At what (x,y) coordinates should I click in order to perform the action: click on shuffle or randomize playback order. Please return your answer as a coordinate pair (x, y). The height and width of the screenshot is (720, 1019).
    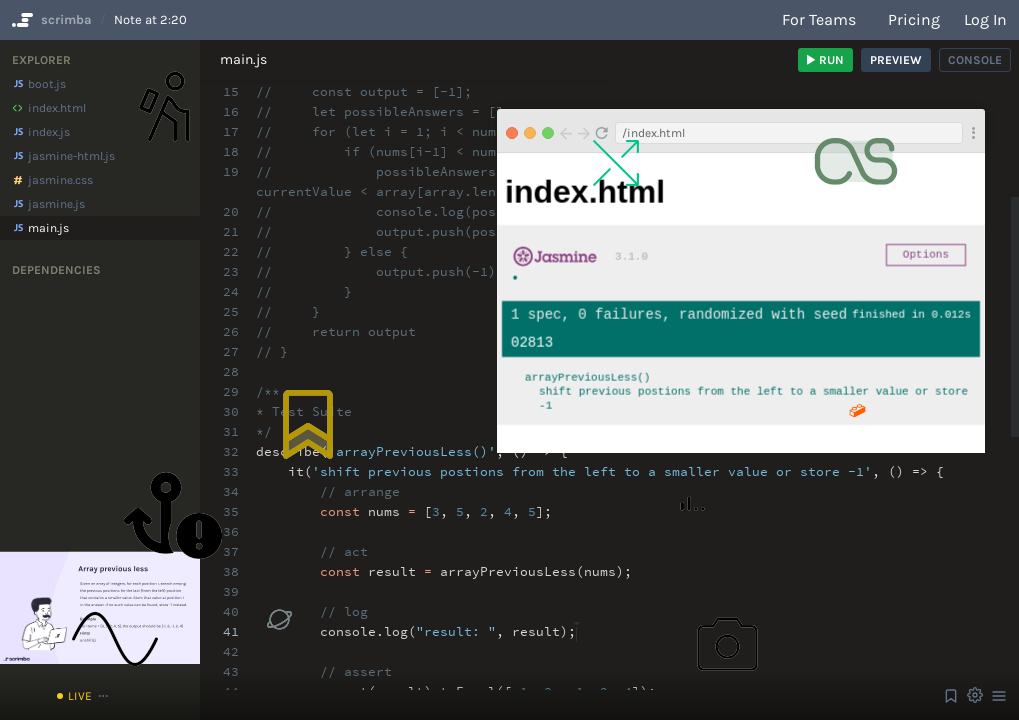
    Looking at the image, I should click on (616, 163).